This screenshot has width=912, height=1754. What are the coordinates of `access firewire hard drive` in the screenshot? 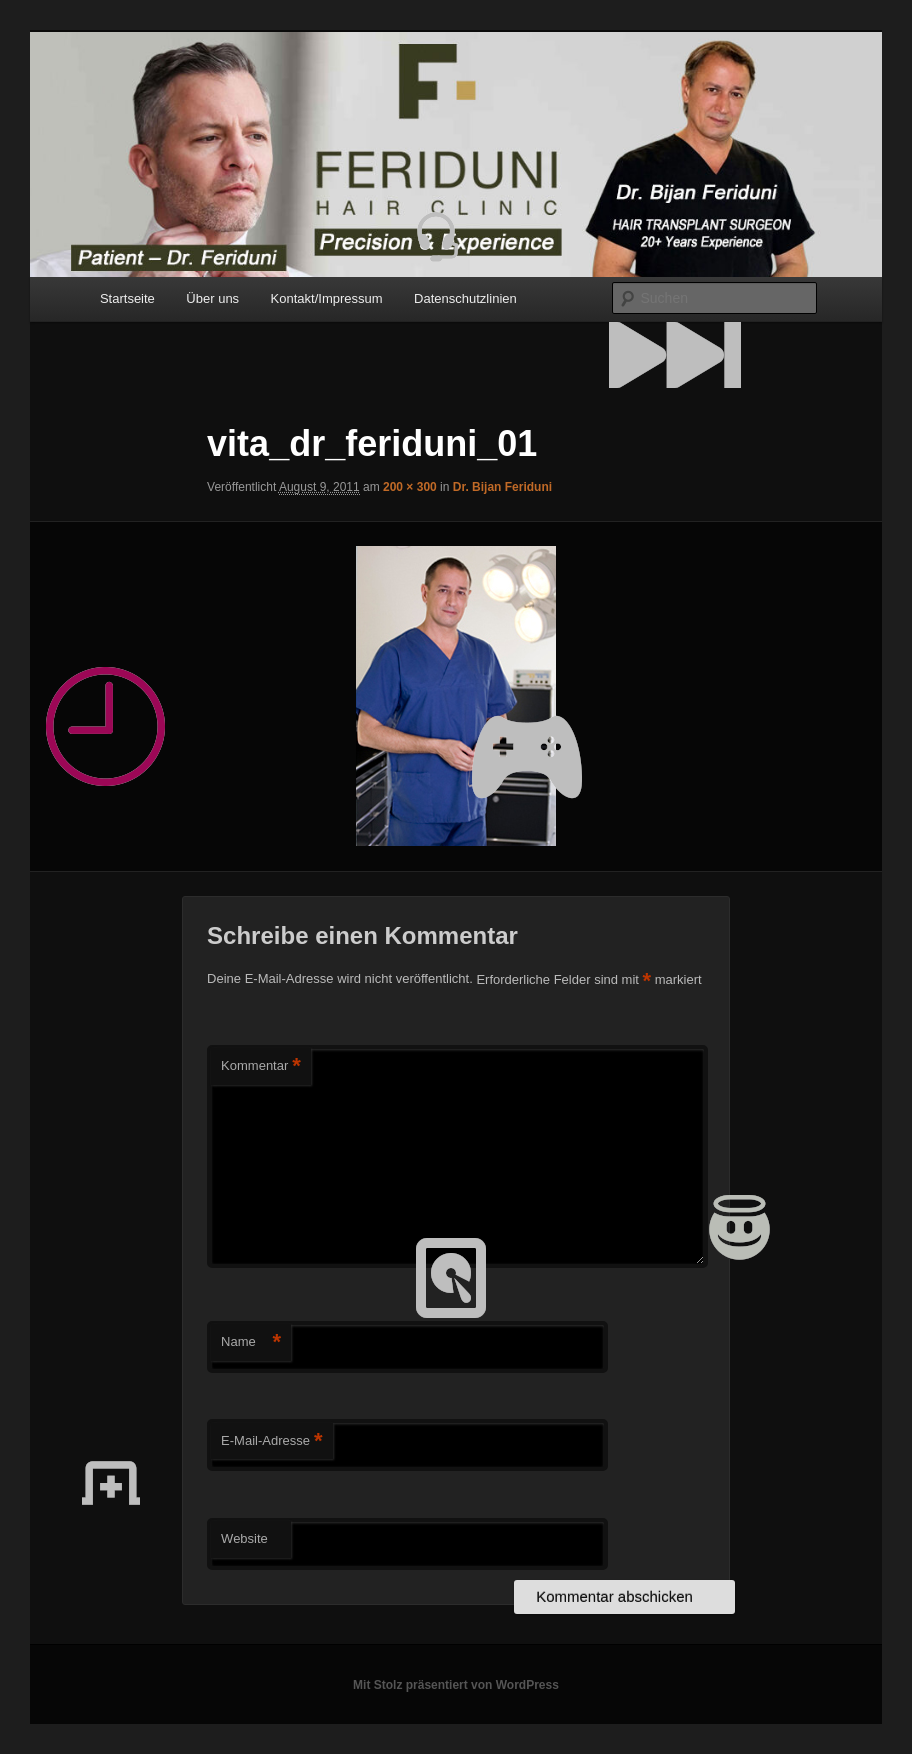 It's located at (451, 1278).